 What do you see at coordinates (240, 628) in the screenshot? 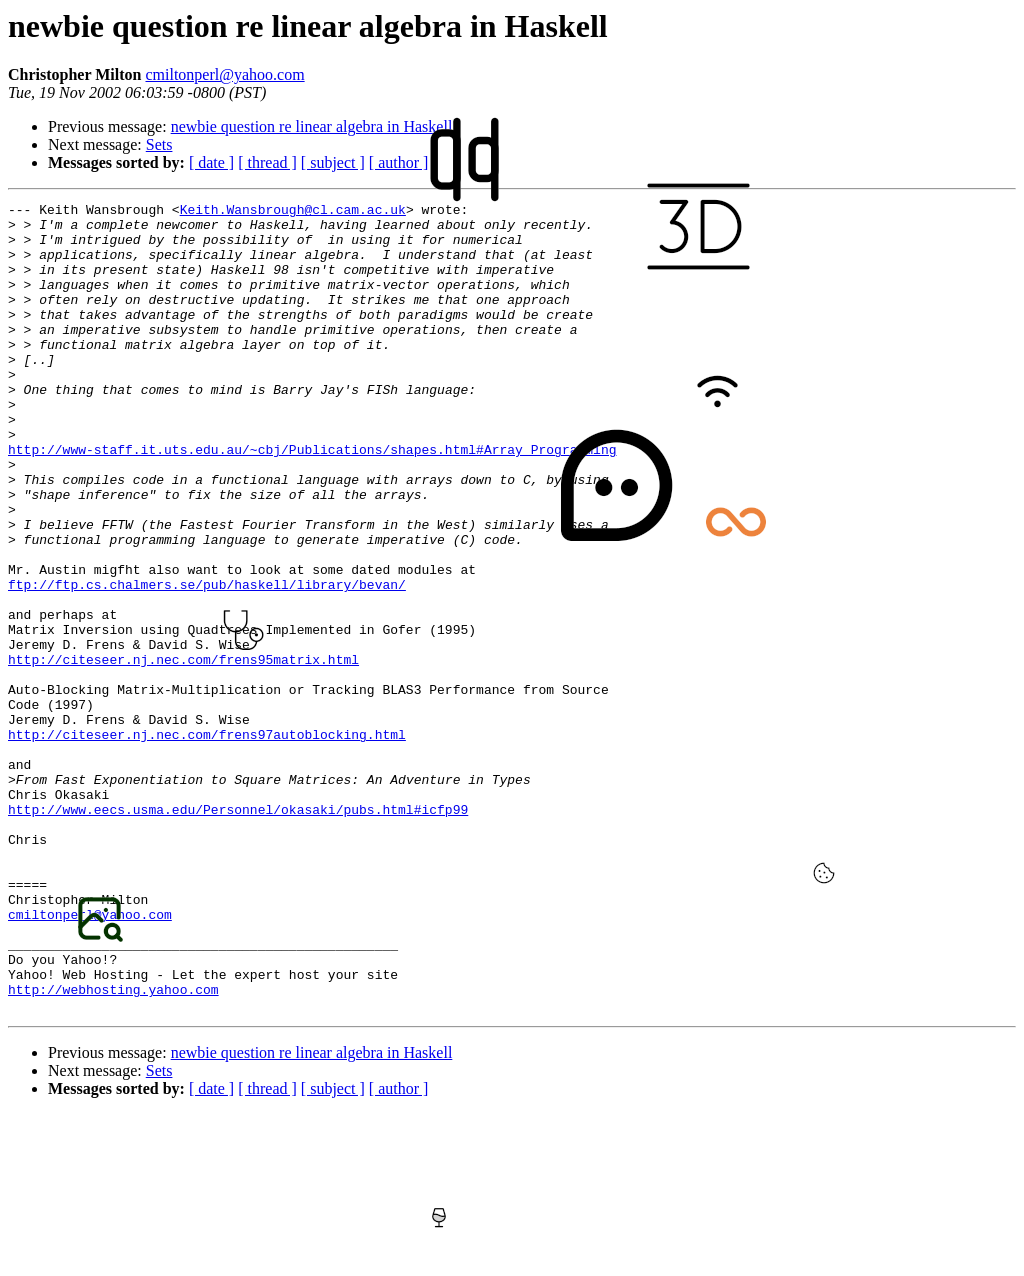
I see `access health or medical features` at bounding box center [240, 628].